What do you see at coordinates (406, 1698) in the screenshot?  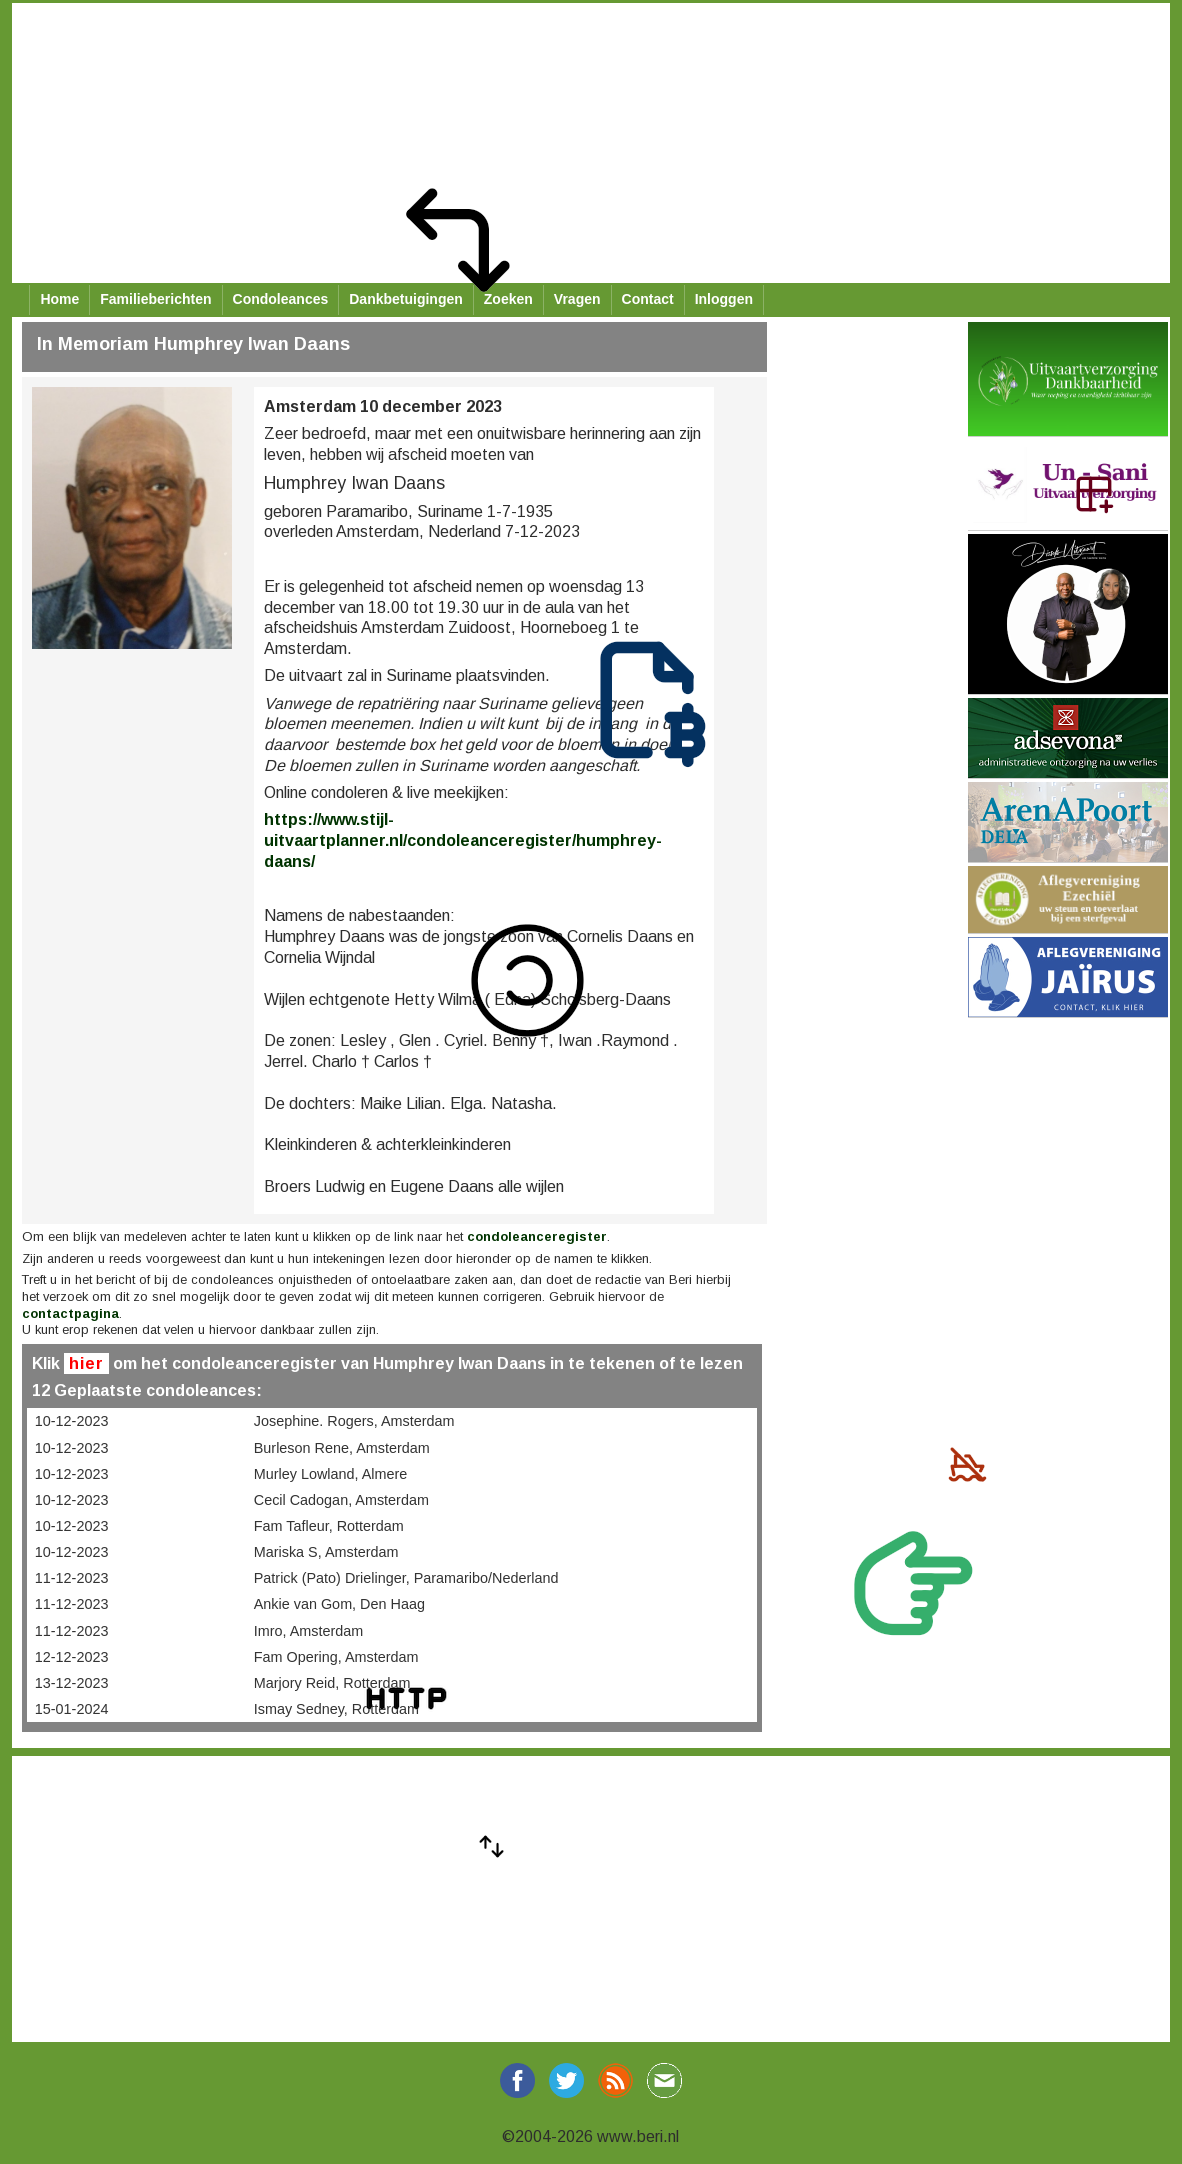 I see `indicates a web link or URL` at bounding box center [406, 1698].